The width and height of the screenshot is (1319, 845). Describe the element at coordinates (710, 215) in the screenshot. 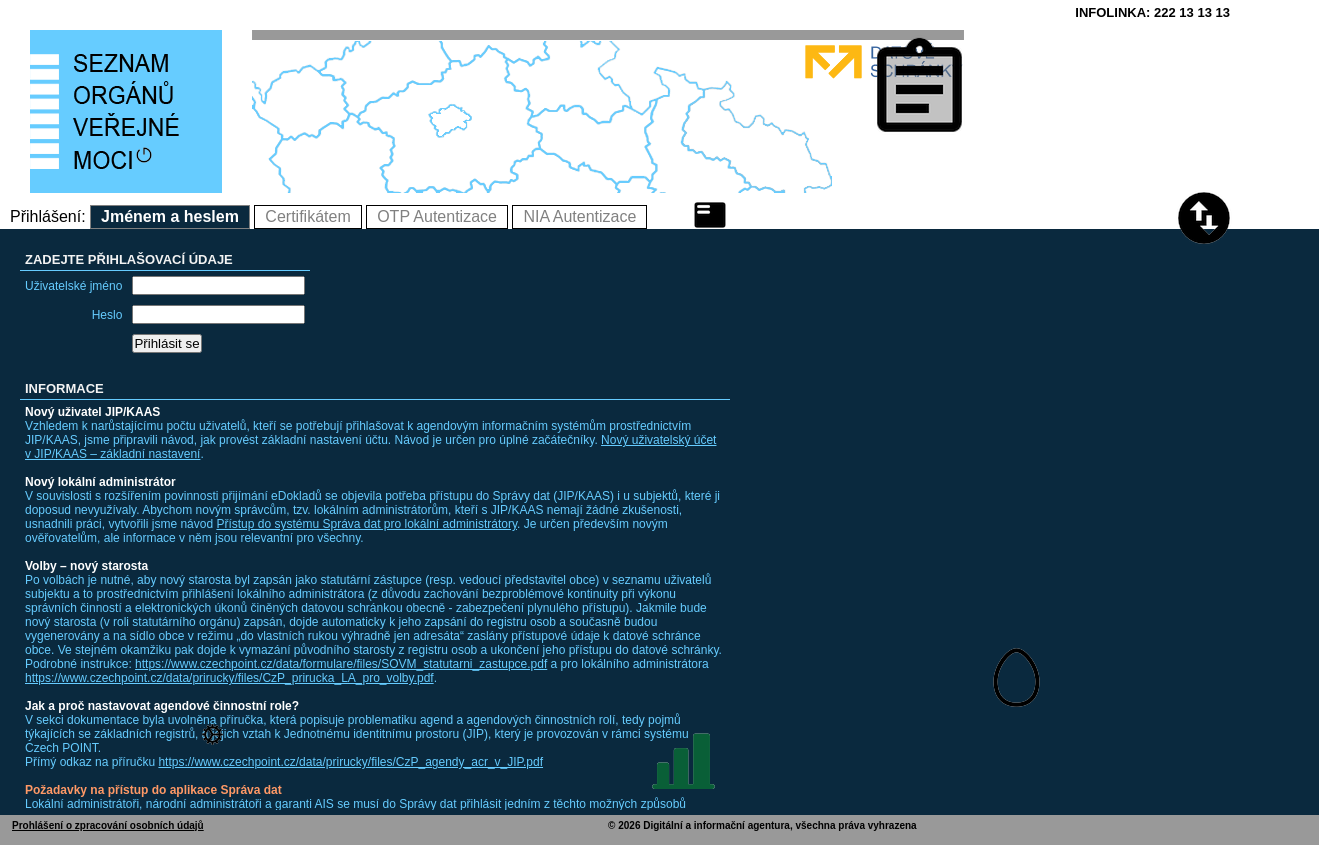

I see `view featured playlist` at that location.